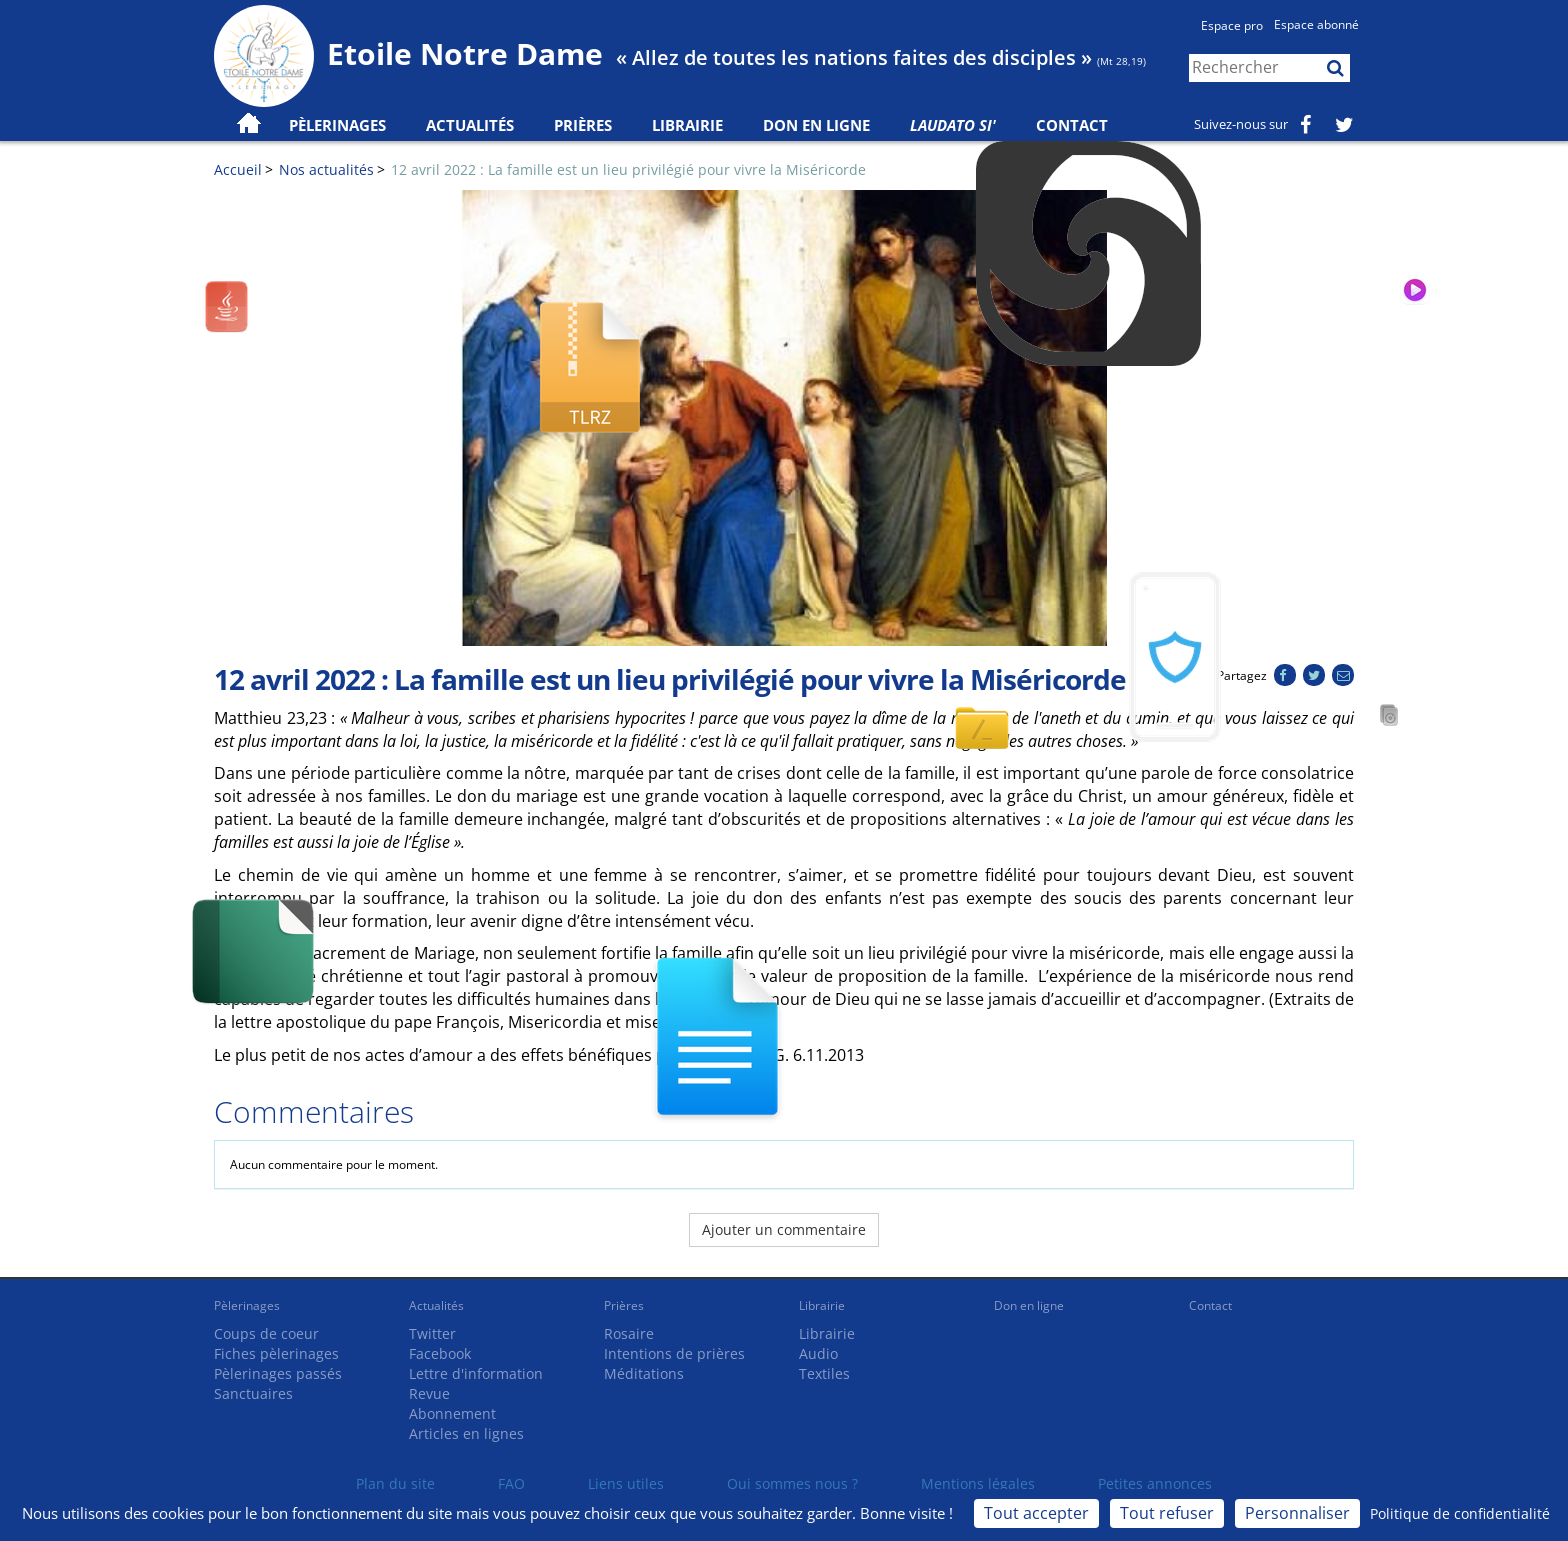 The height and width of the screenshot is (1541, 1568). I want to click on an lrzip-compressed tar archive file, so click(590, 370).